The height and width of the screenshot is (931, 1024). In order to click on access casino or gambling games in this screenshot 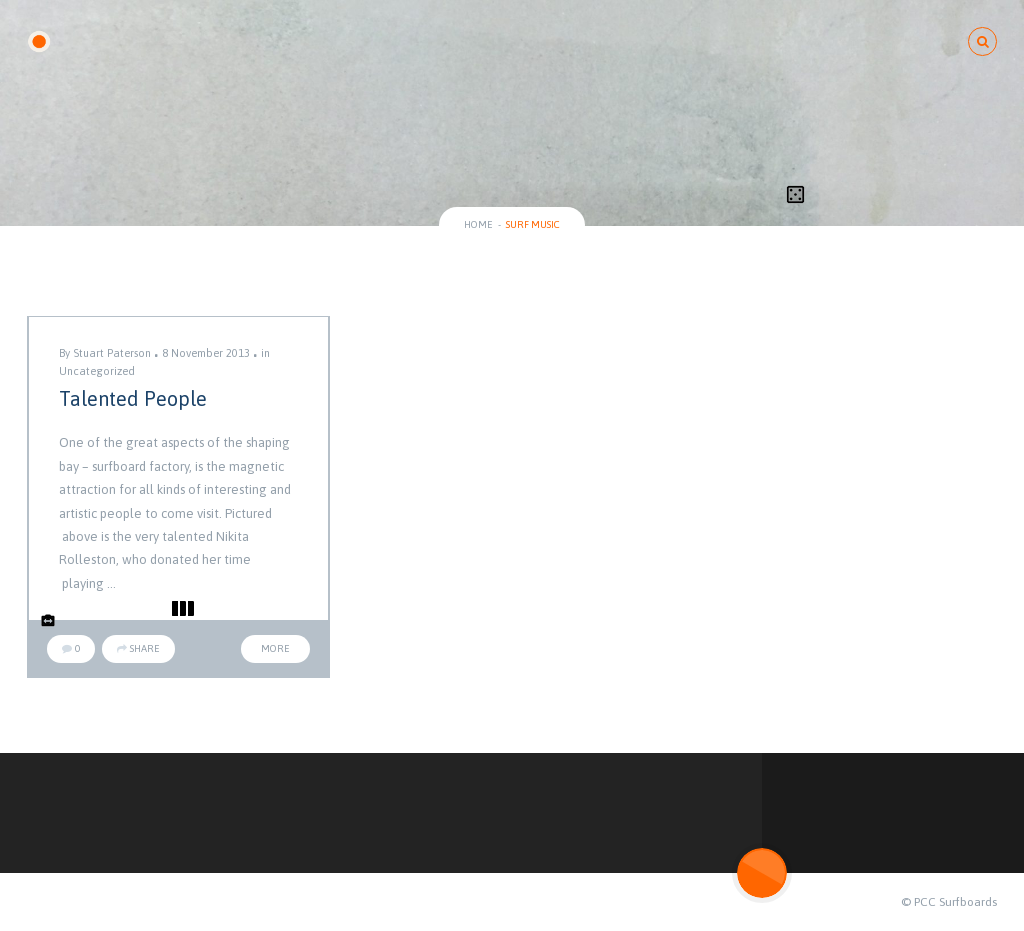, I will do `click(795, 194)`.